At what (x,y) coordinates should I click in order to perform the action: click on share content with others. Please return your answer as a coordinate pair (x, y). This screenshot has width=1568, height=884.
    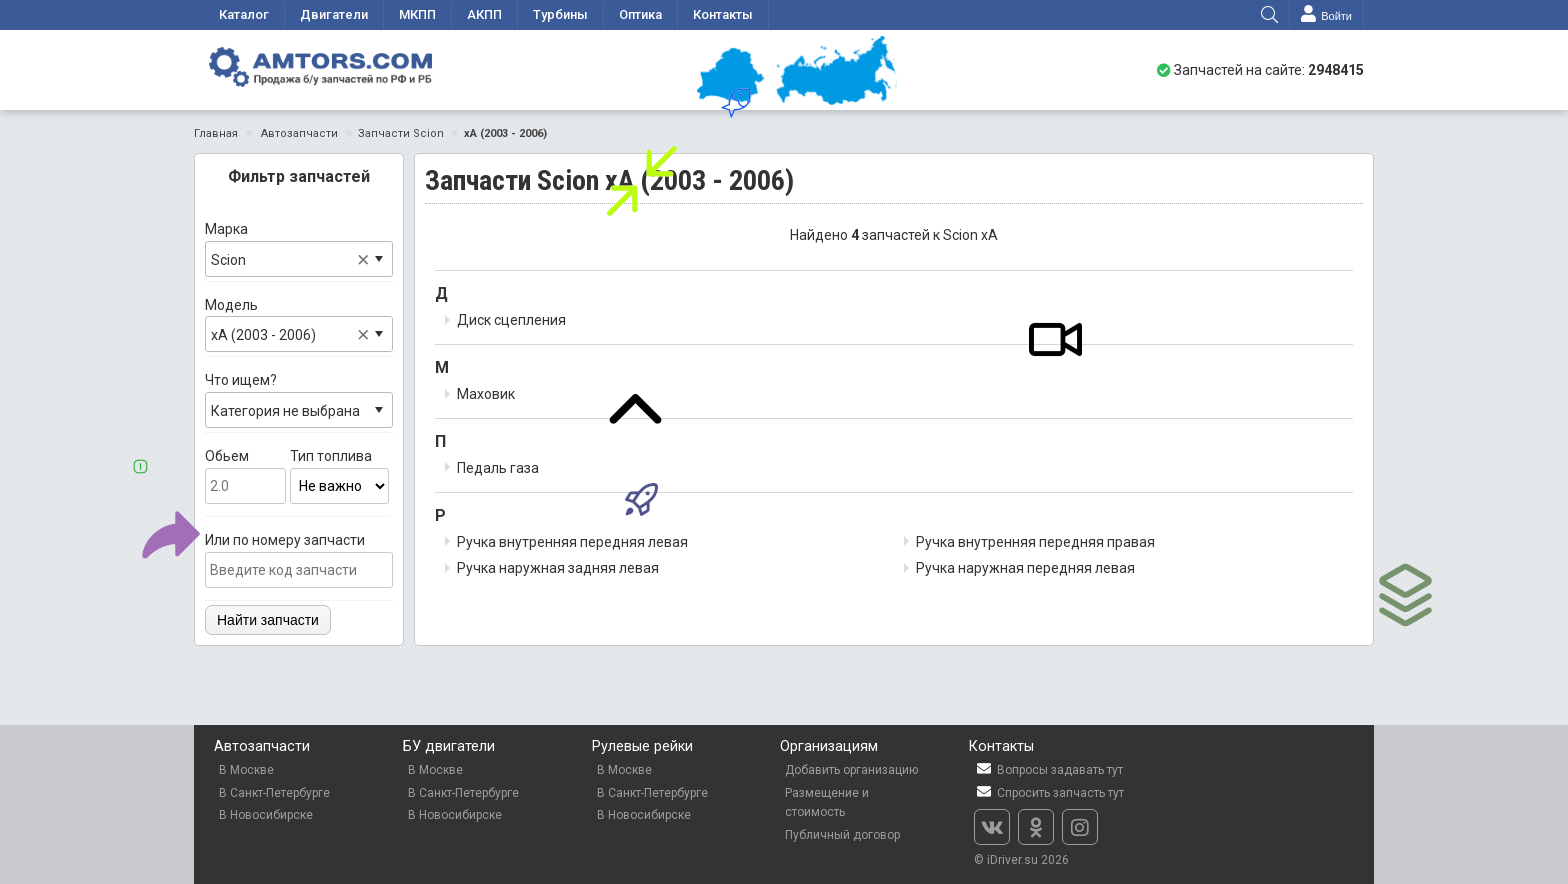
    Looking at the image, I should click on (171, 538).